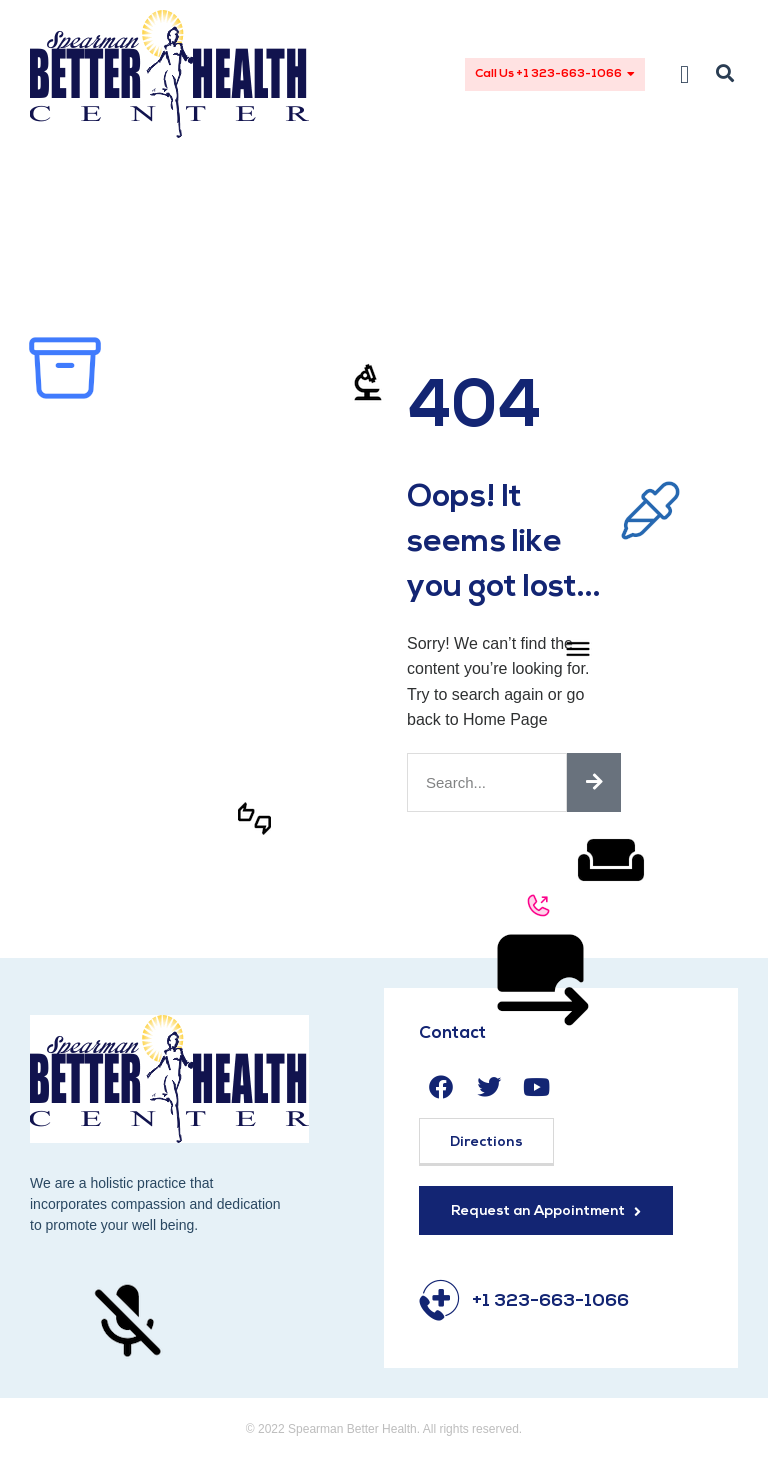  What do you see at coordinates (539, 905) in the screenshot?
I see `make an outgoing call` at bounding box center [539, 905].